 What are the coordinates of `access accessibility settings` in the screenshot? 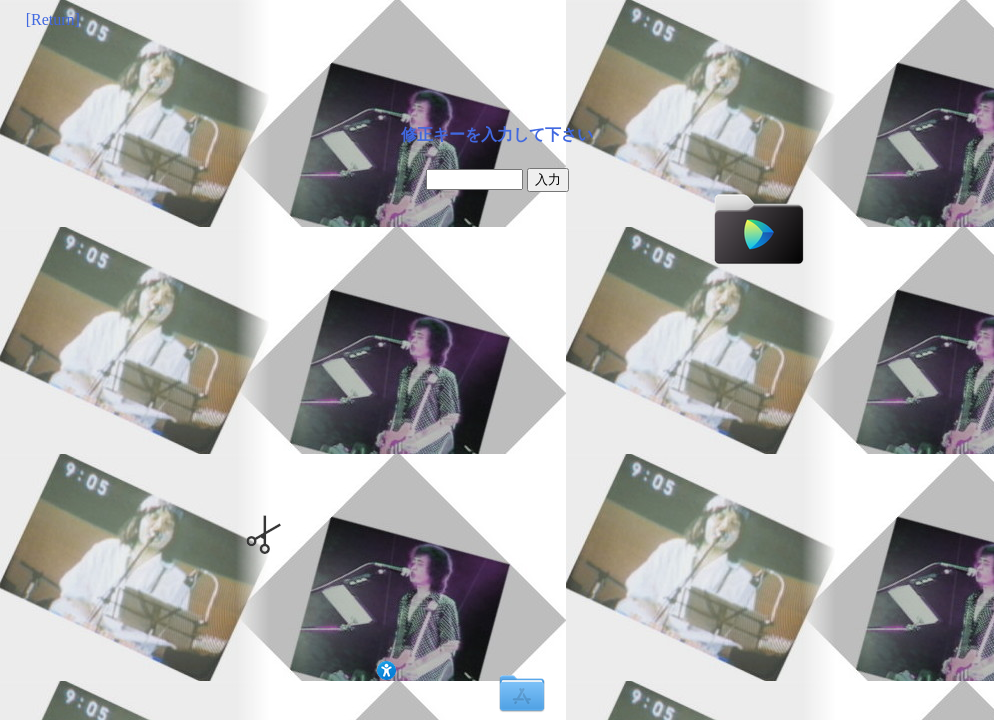 It's located at (386, 670).